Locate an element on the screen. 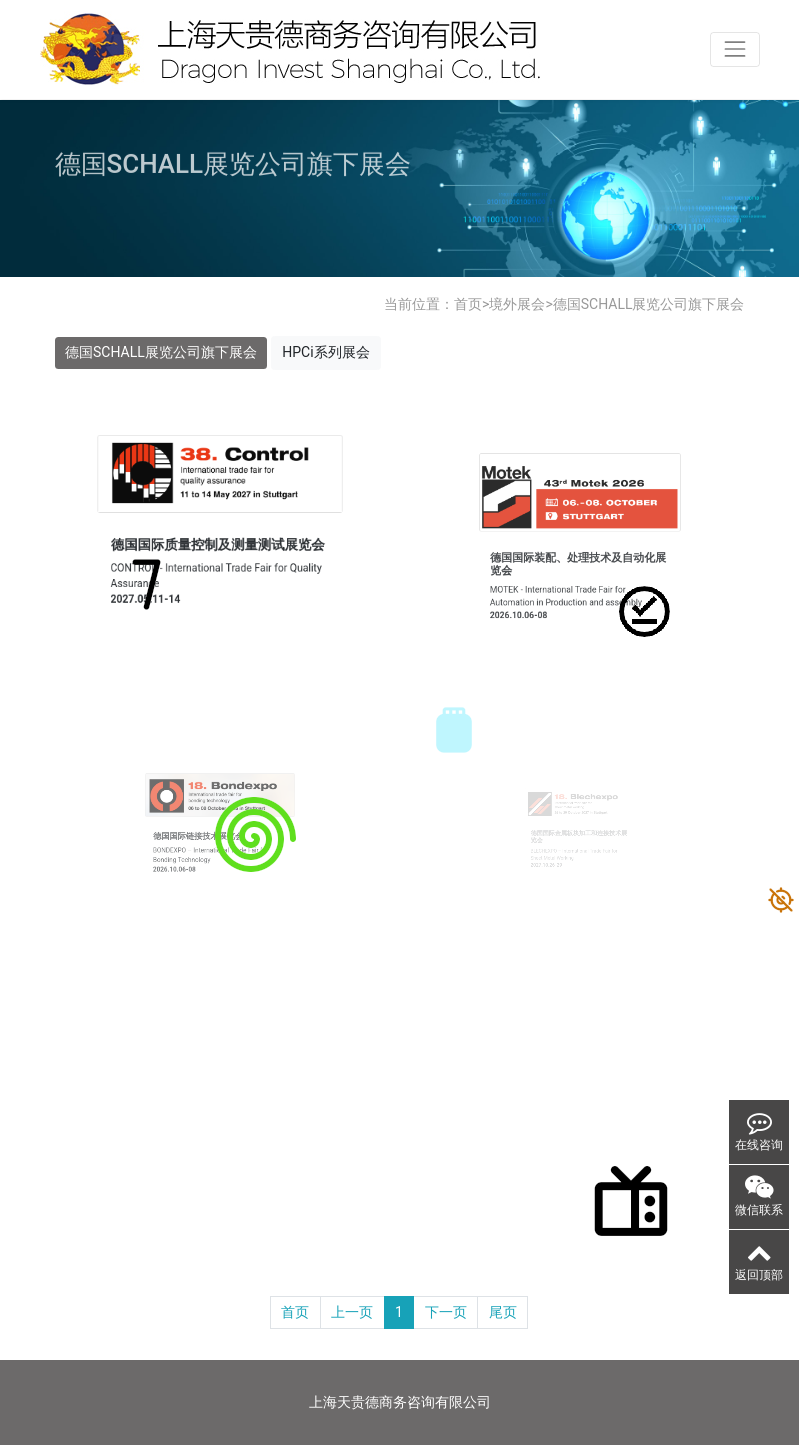 This screenshot has height=1445, width=799. store or save items in a container is located at coordinates (454, 730).